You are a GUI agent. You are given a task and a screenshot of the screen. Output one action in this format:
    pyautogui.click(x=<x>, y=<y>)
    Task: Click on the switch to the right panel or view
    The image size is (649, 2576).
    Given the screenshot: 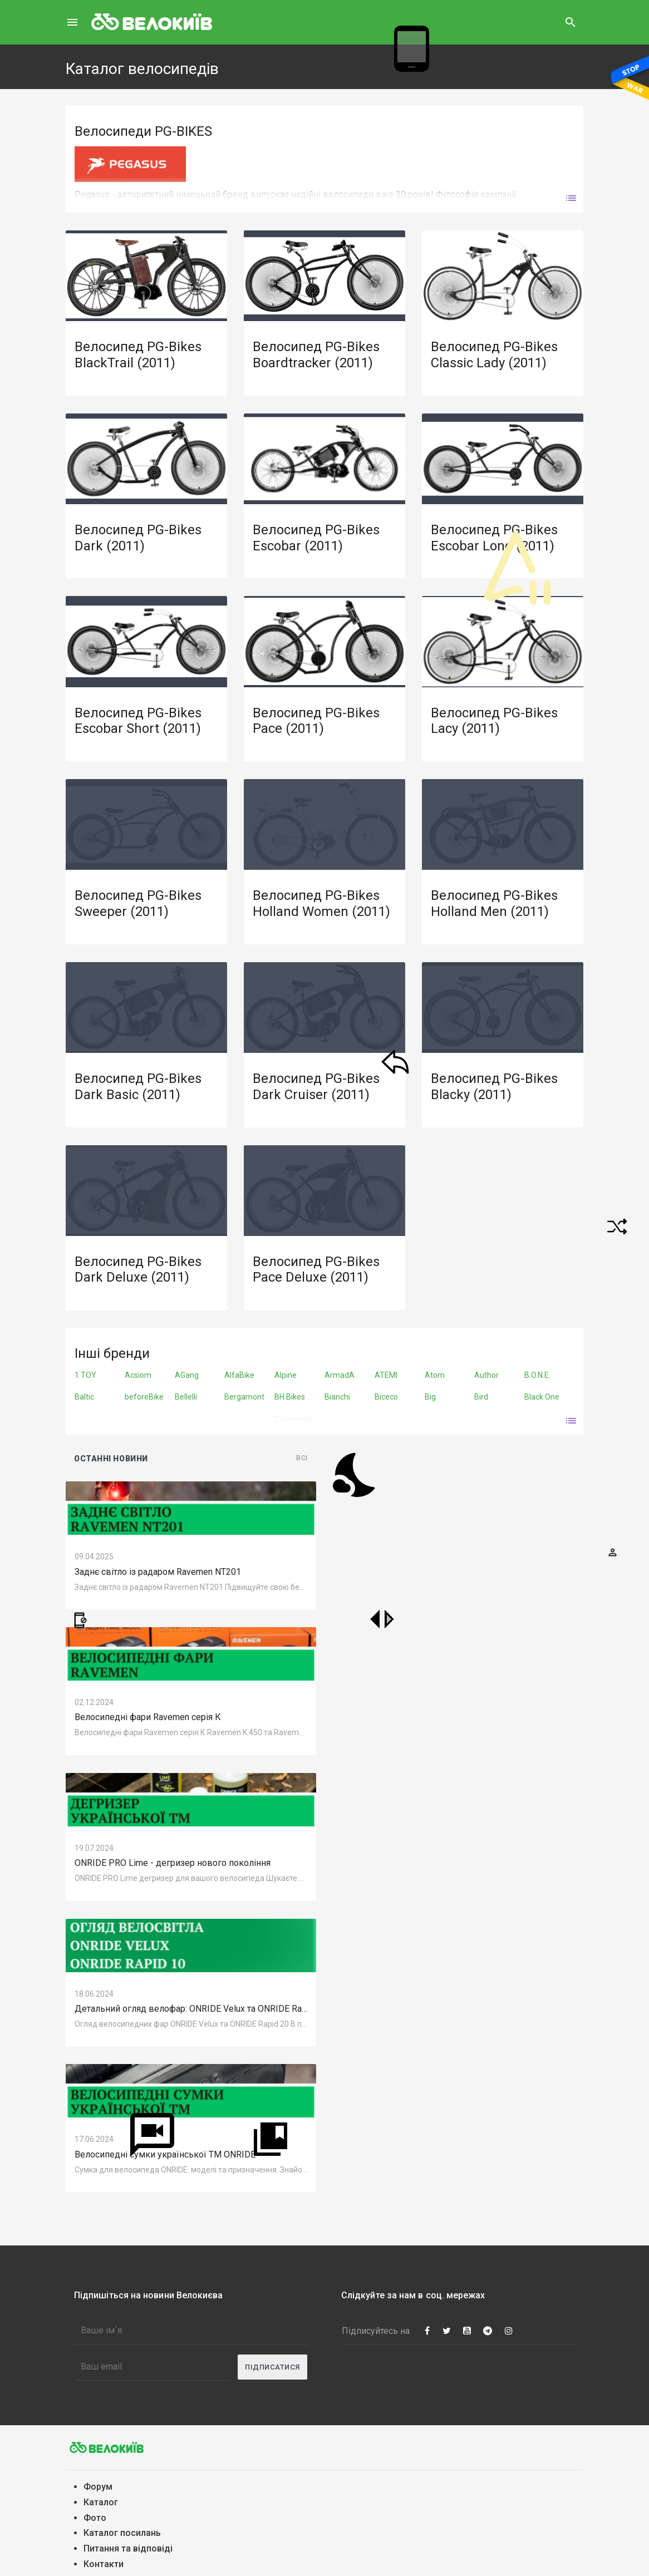 What is the action you would take?
    pyautogui.click(x=382, y=1619)
    